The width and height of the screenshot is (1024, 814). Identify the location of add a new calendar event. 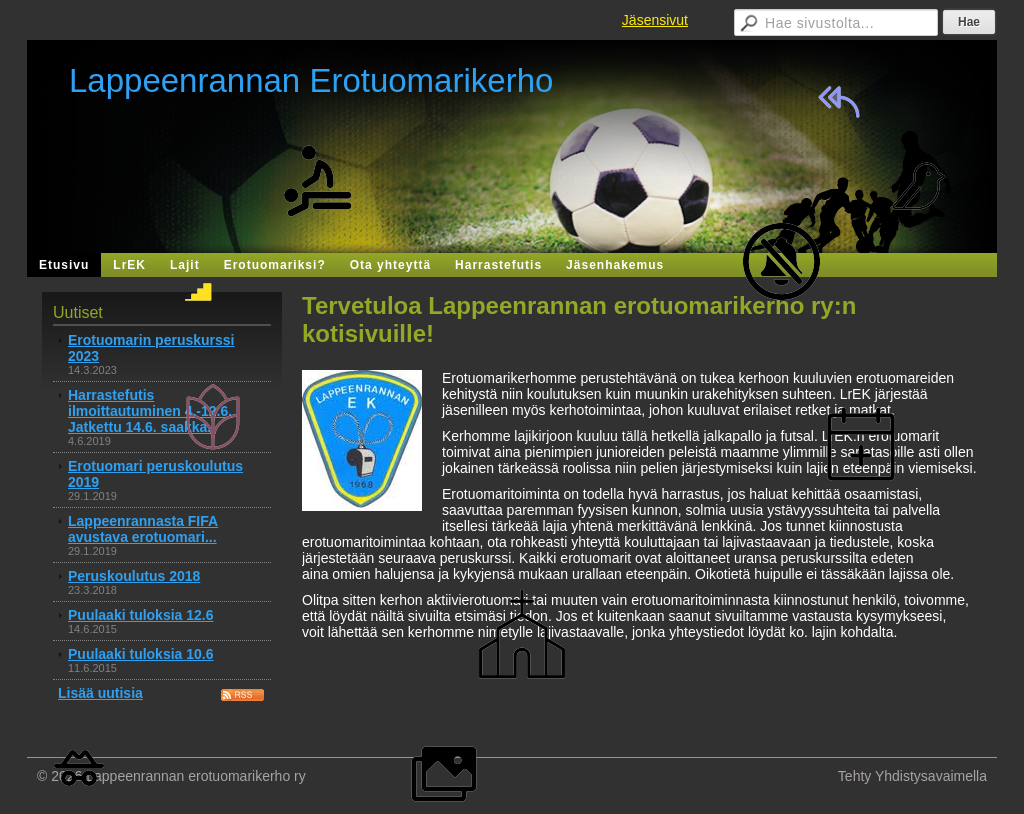
(861, 447).